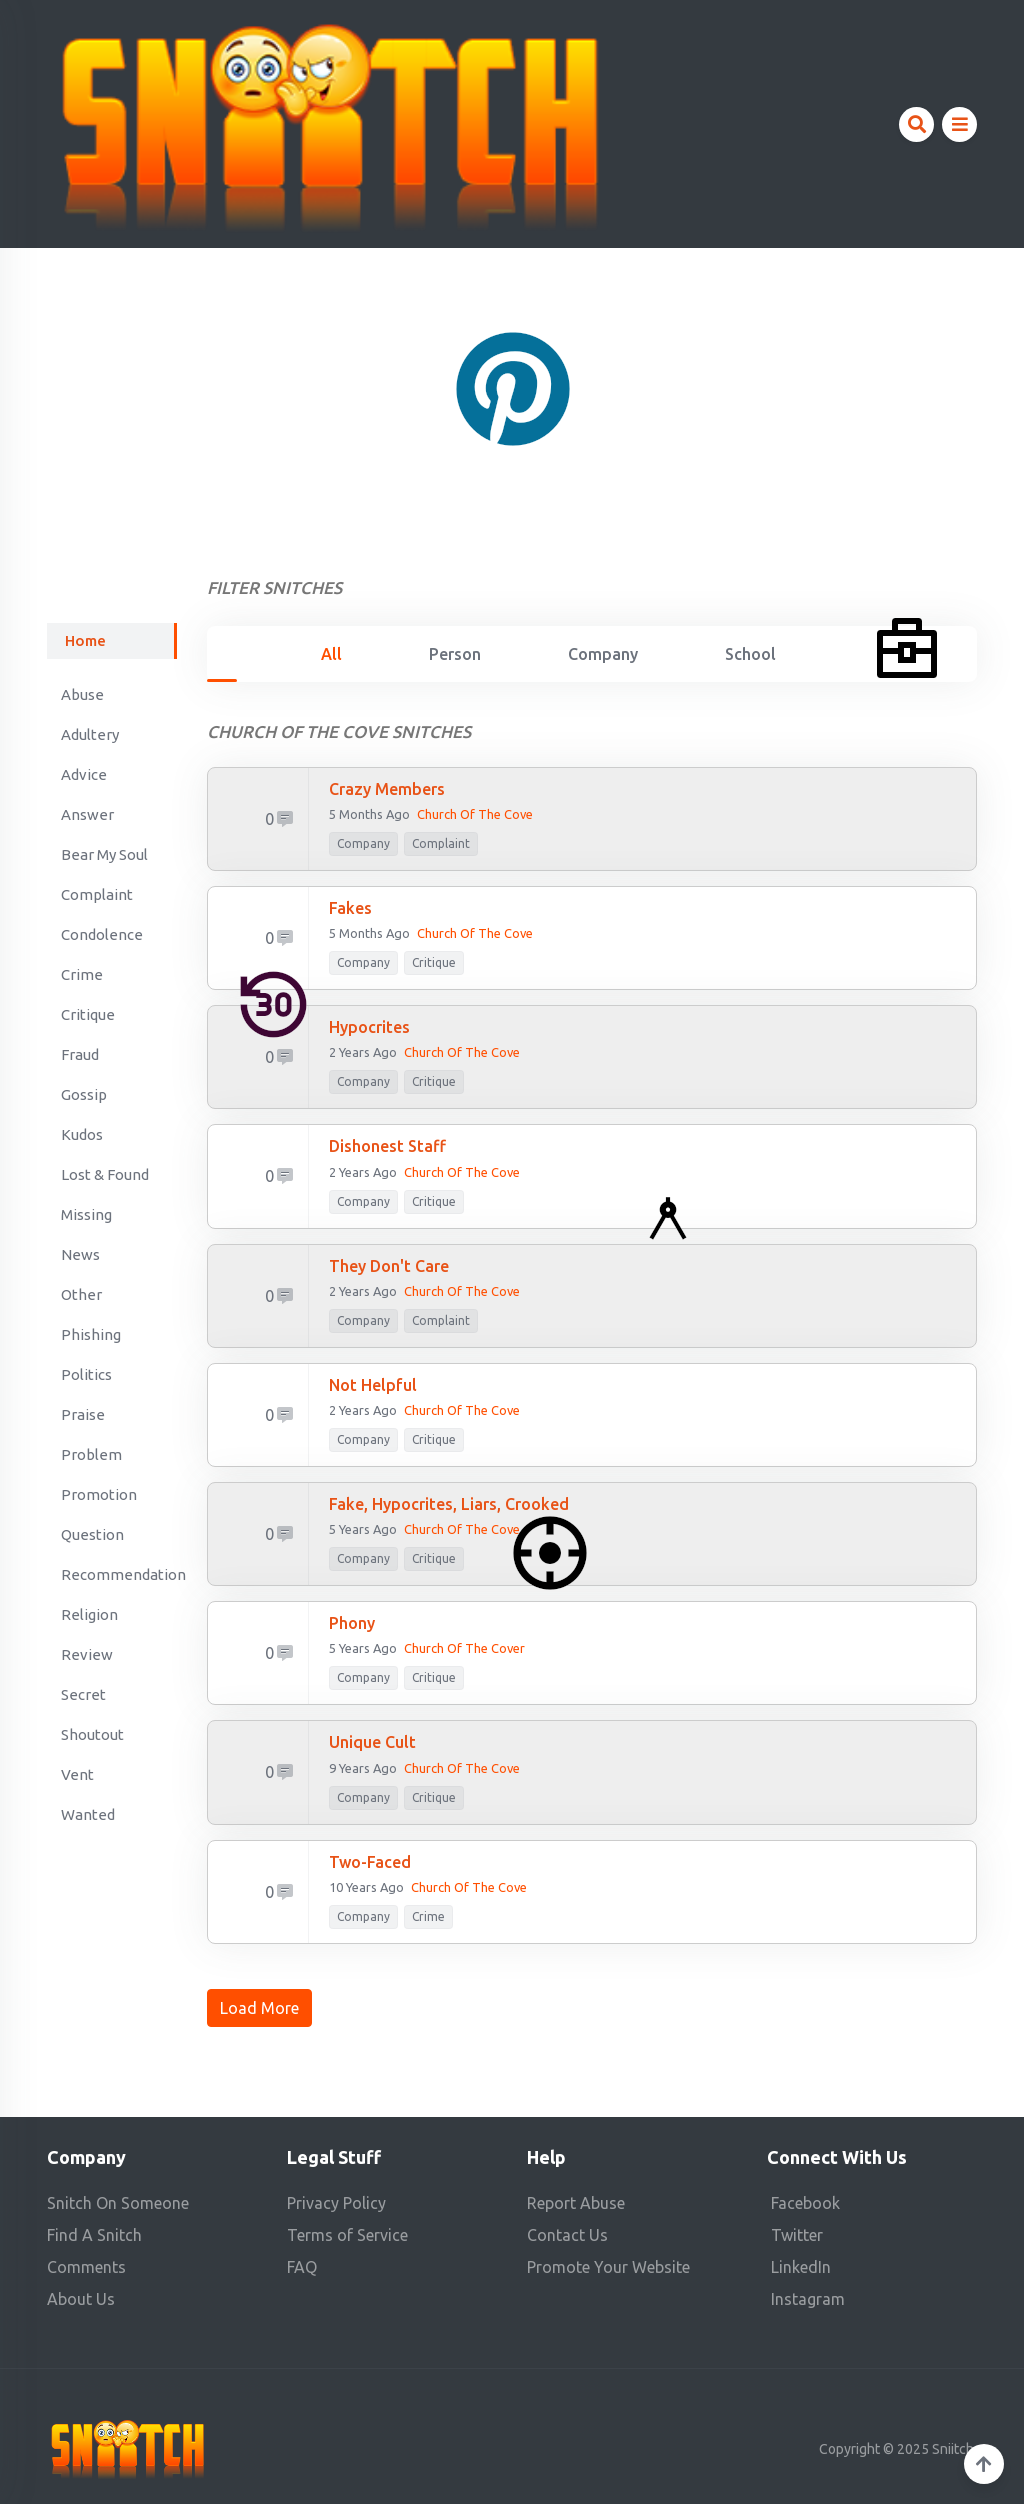 This screenshot has width=1024, height=2504. I want to click on rewind 30 seconds, so click(273, 1004).